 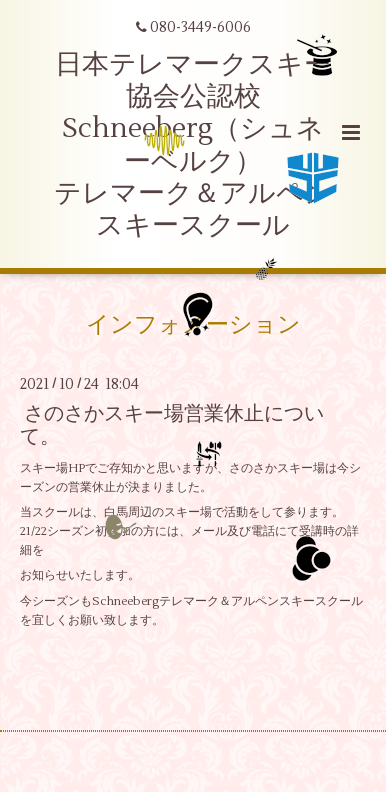 What do you see at coordinates (164, 140) in the screenshot?
I see `adjust audio amplitude or volume levels` at bounding box center [164, 140].